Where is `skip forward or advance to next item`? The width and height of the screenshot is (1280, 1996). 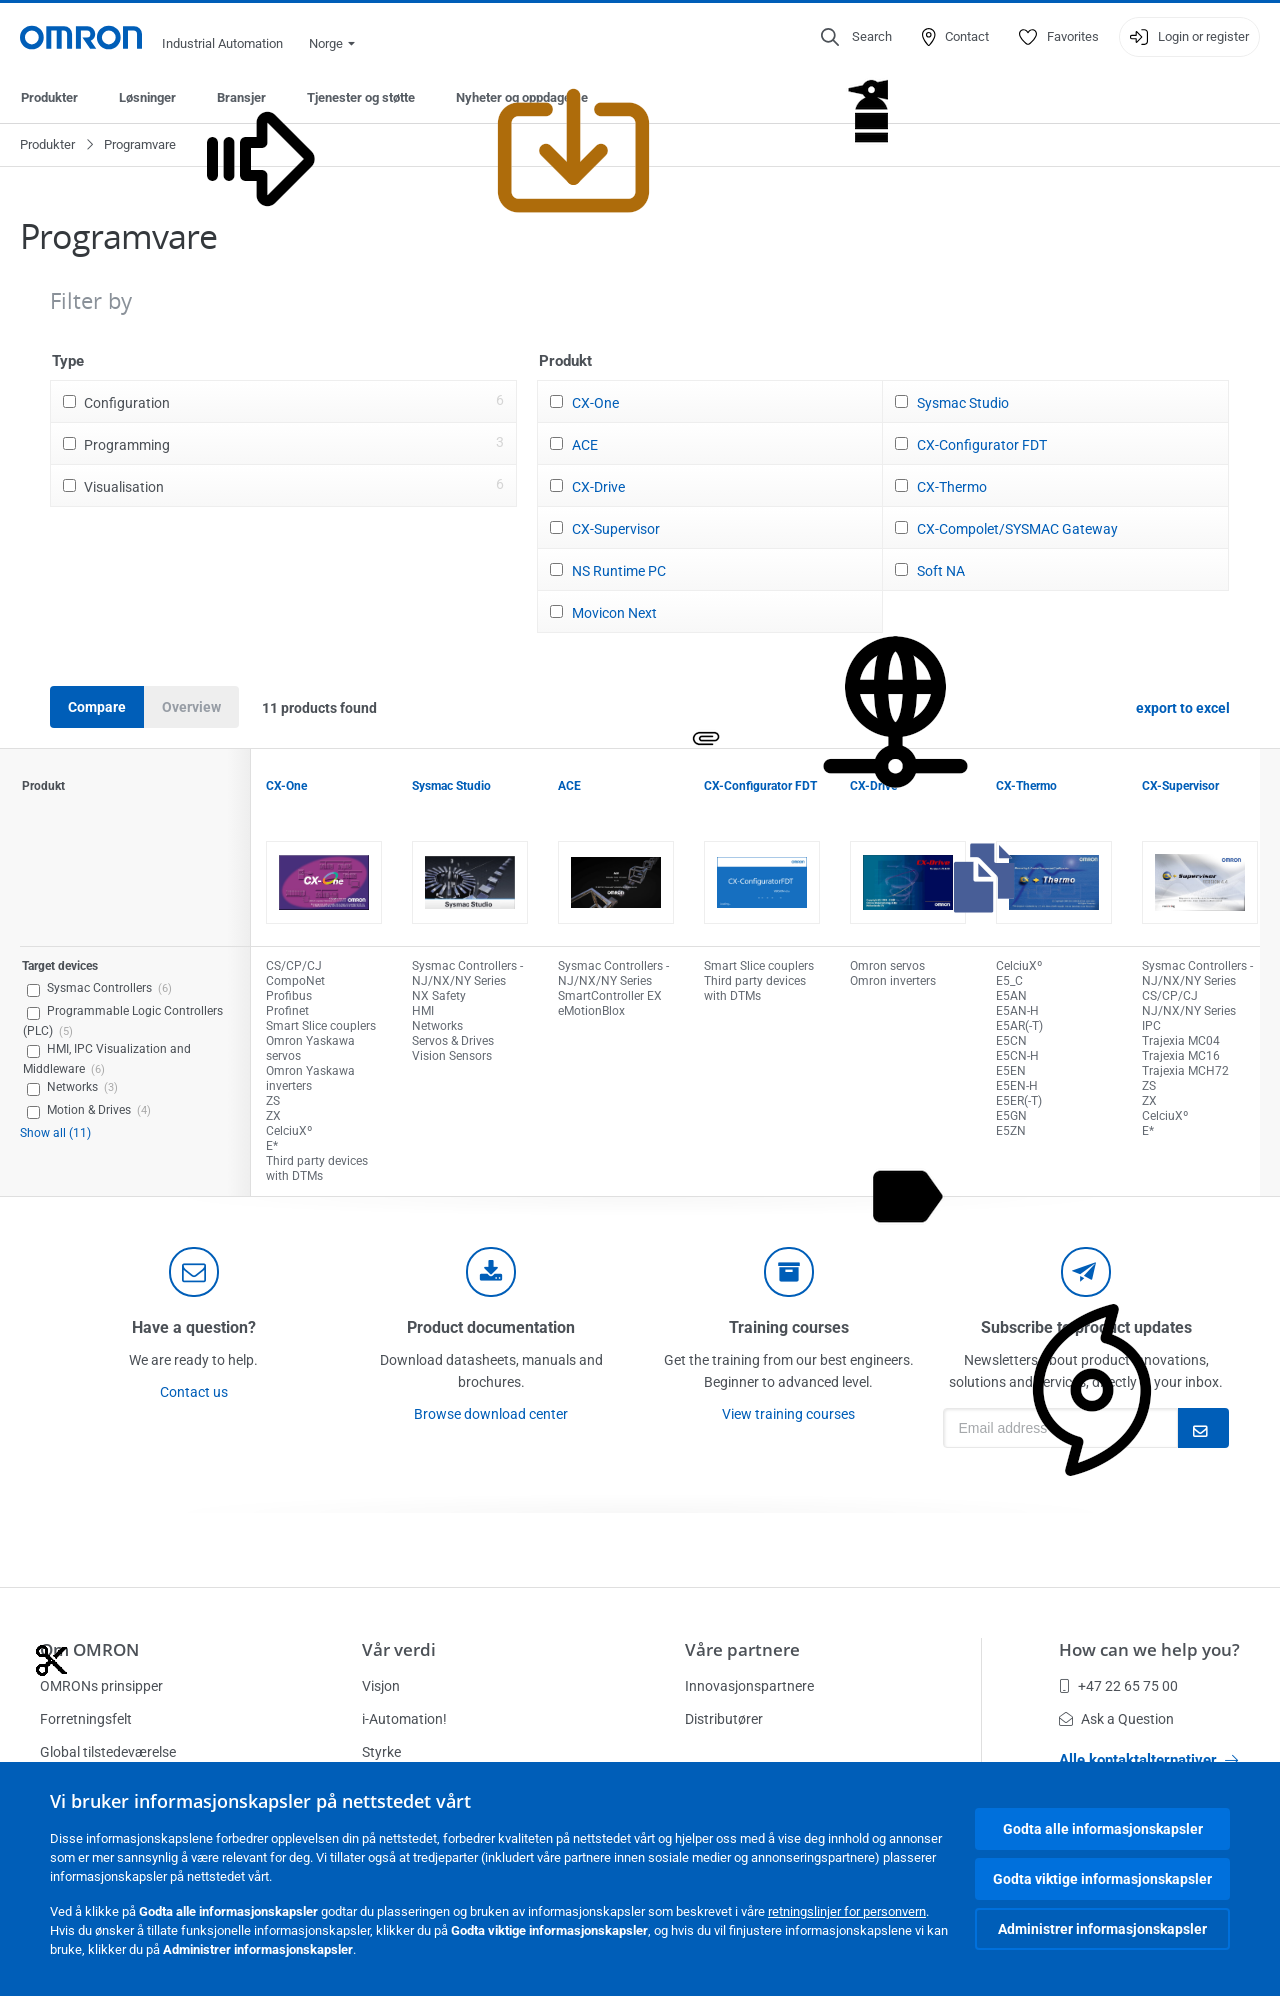
skip forward or advance to next item is located at coordinates (262, 159).